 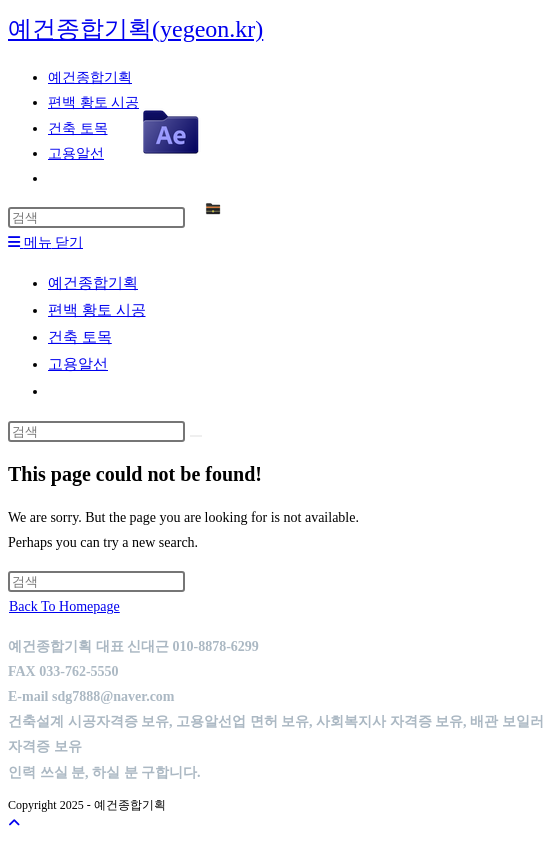 What do you see at coordinates (170, 133) in the screenshot?
I see `folder containing Adobe After Effects project files` at bounding box center [170, 133].